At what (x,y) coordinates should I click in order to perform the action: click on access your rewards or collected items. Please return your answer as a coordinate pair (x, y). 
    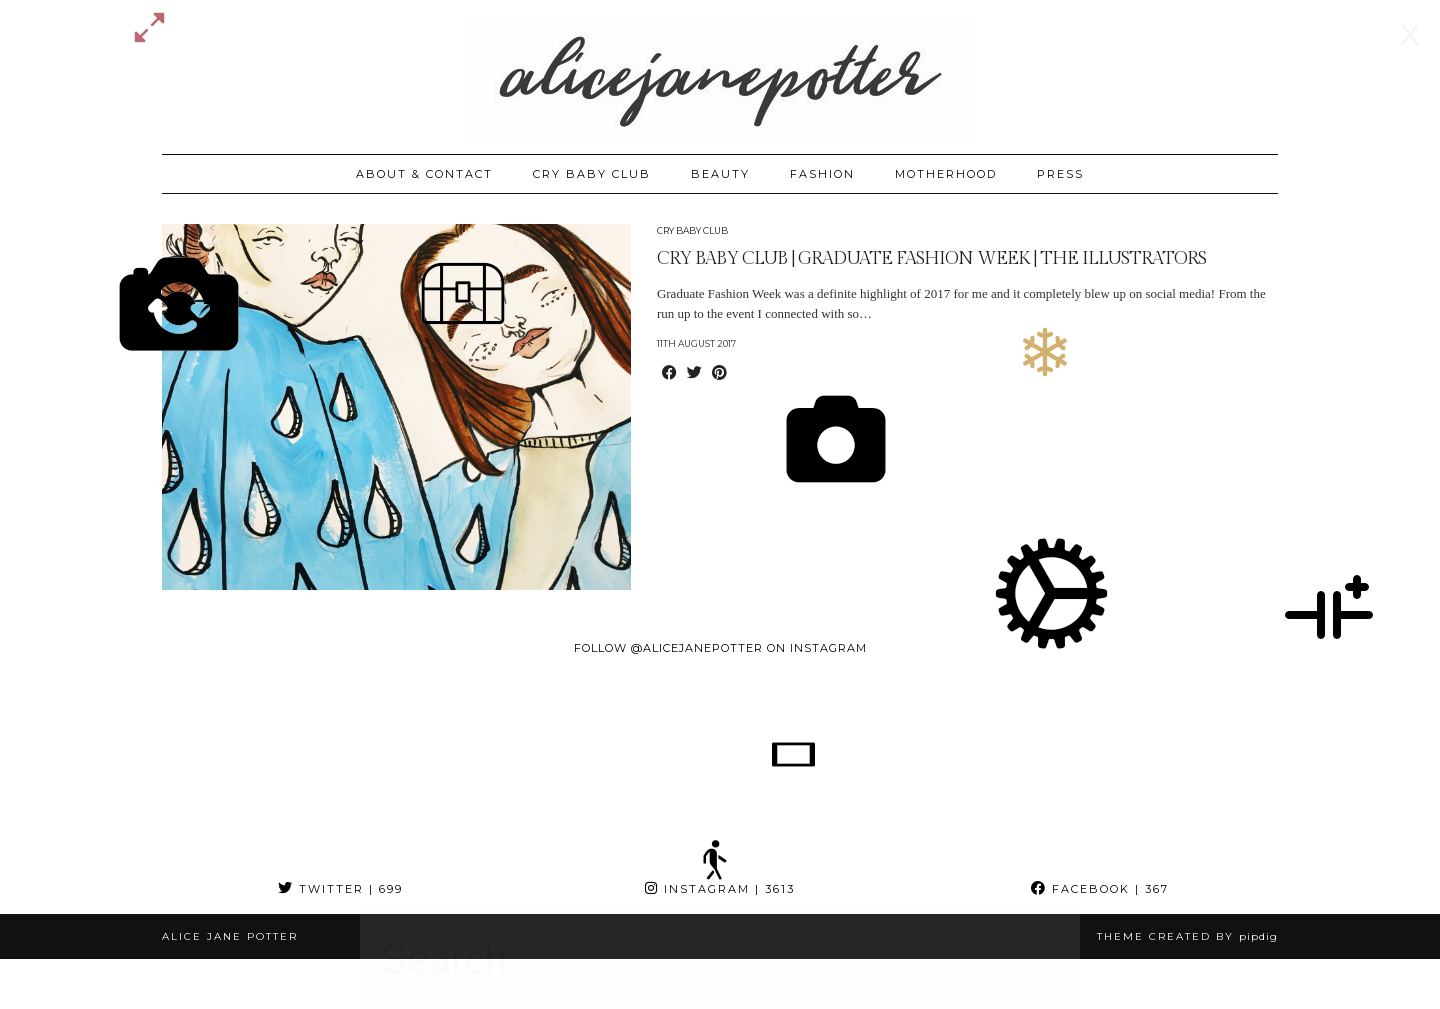
    Looking at the image, I should click on (463, 295).